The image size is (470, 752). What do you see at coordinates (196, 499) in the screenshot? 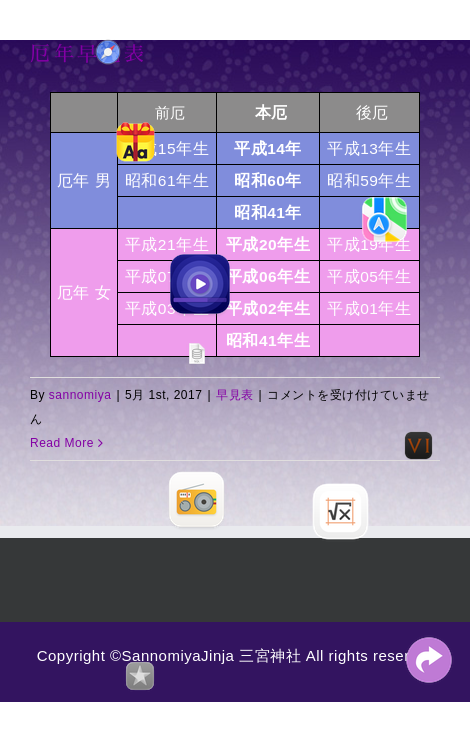
I see `open goodvibes internet radio app` at bounding box center [196, 499].